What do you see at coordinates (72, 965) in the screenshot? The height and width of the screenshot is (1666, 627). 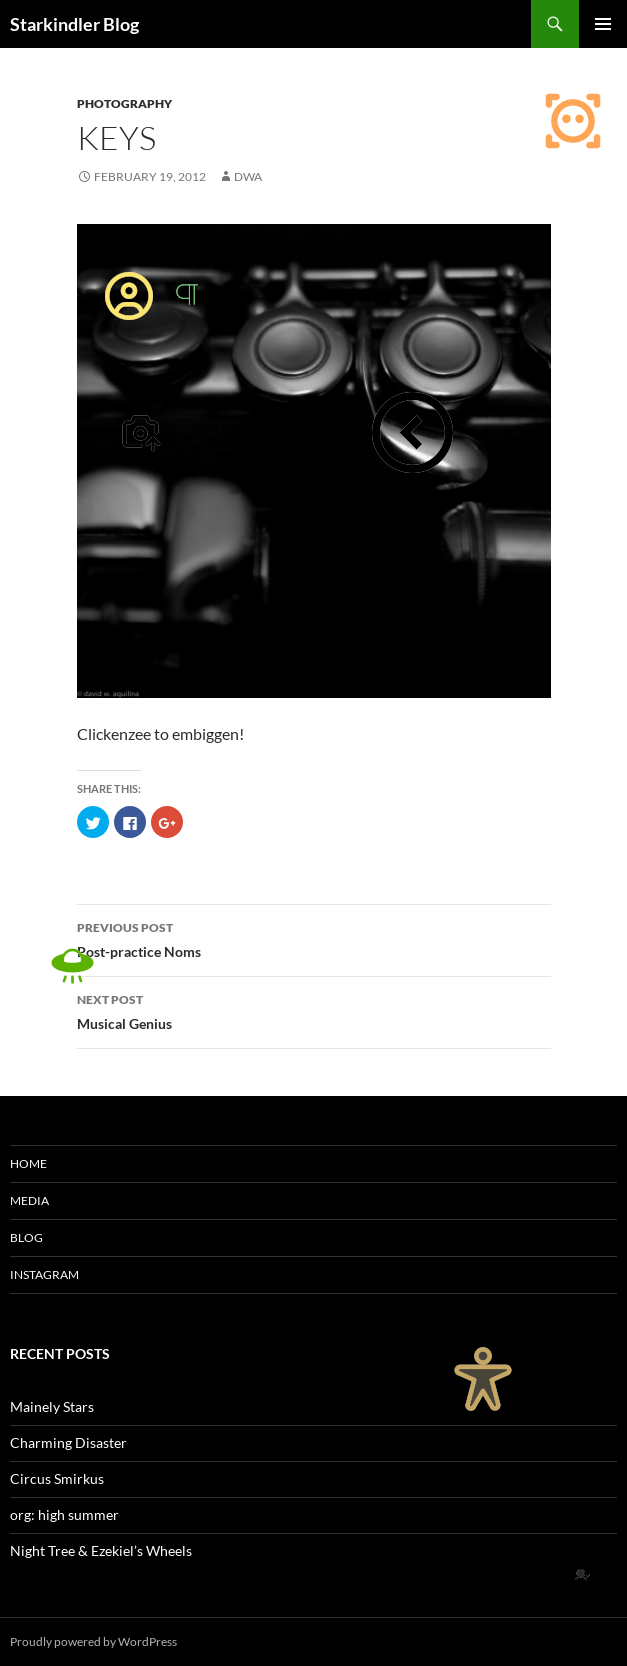 I see `access sci-fi or space-themed content` at bounding box center [72, 965].